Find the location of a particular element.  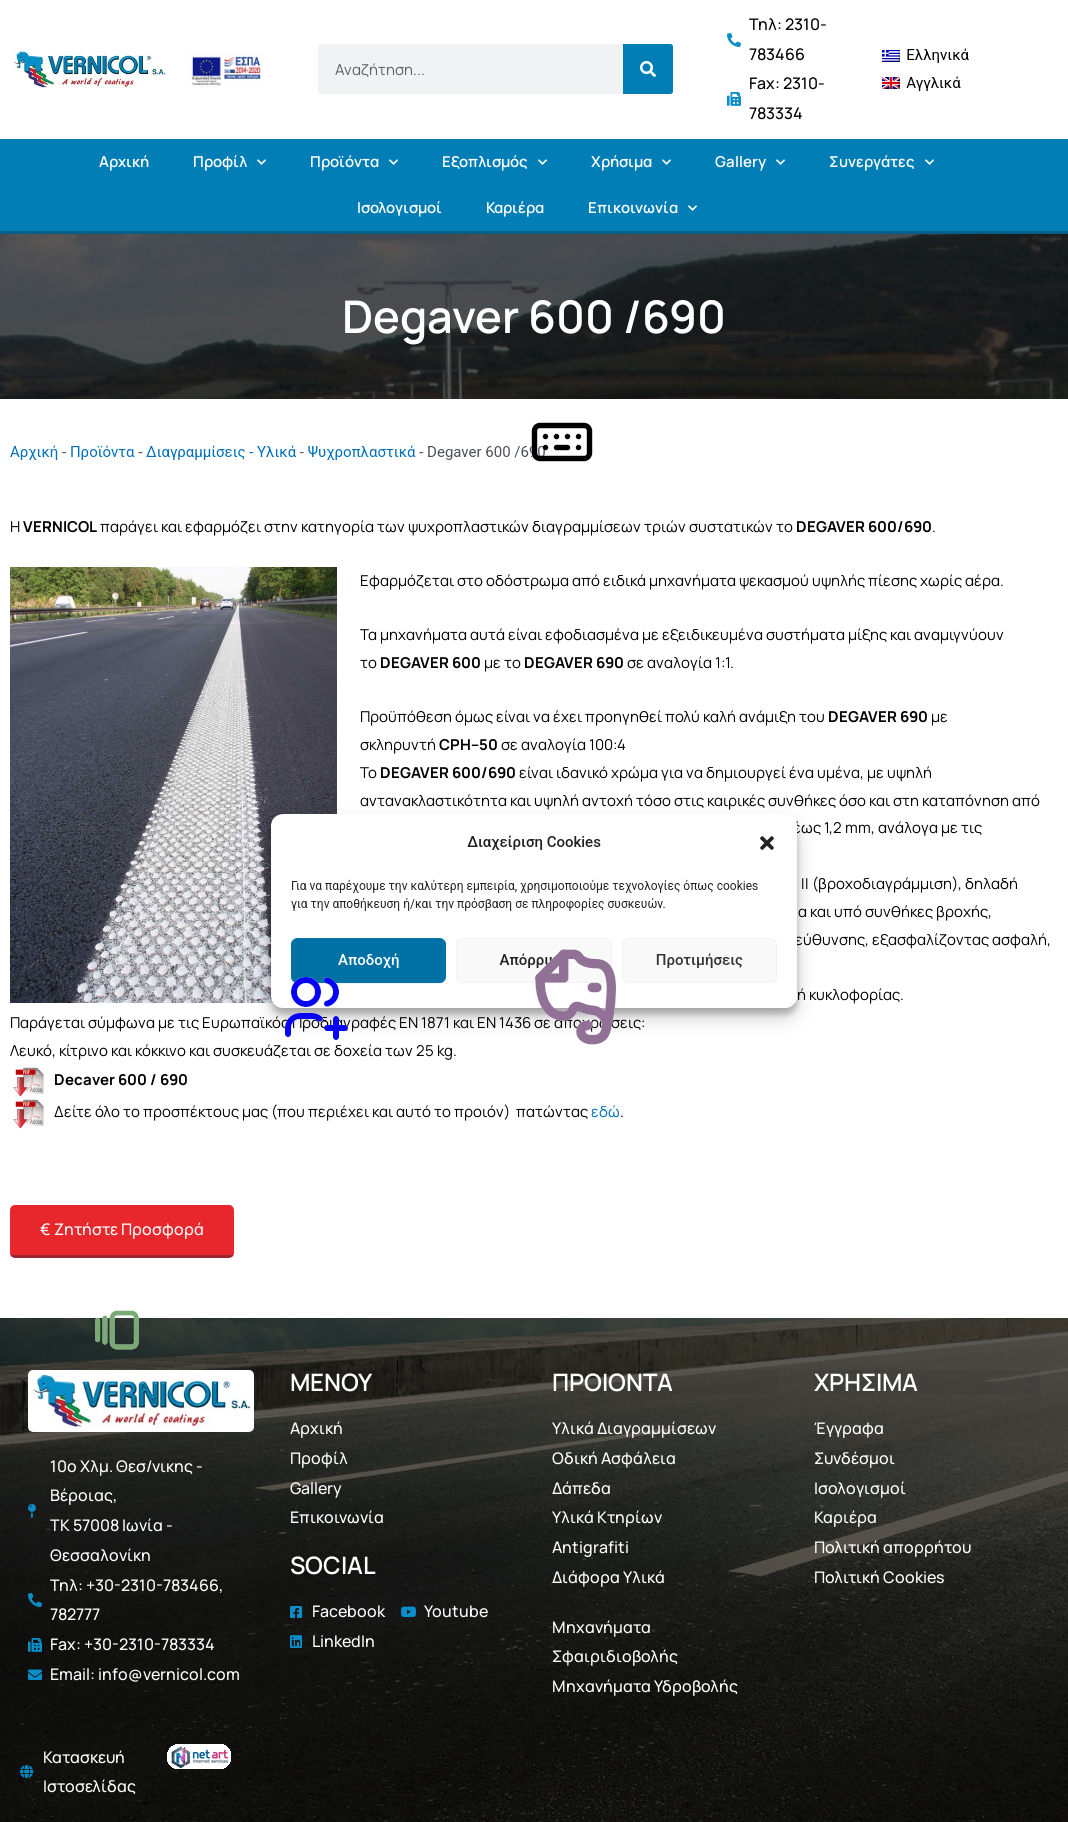

open evernote app is located at coordinates (578, 997).